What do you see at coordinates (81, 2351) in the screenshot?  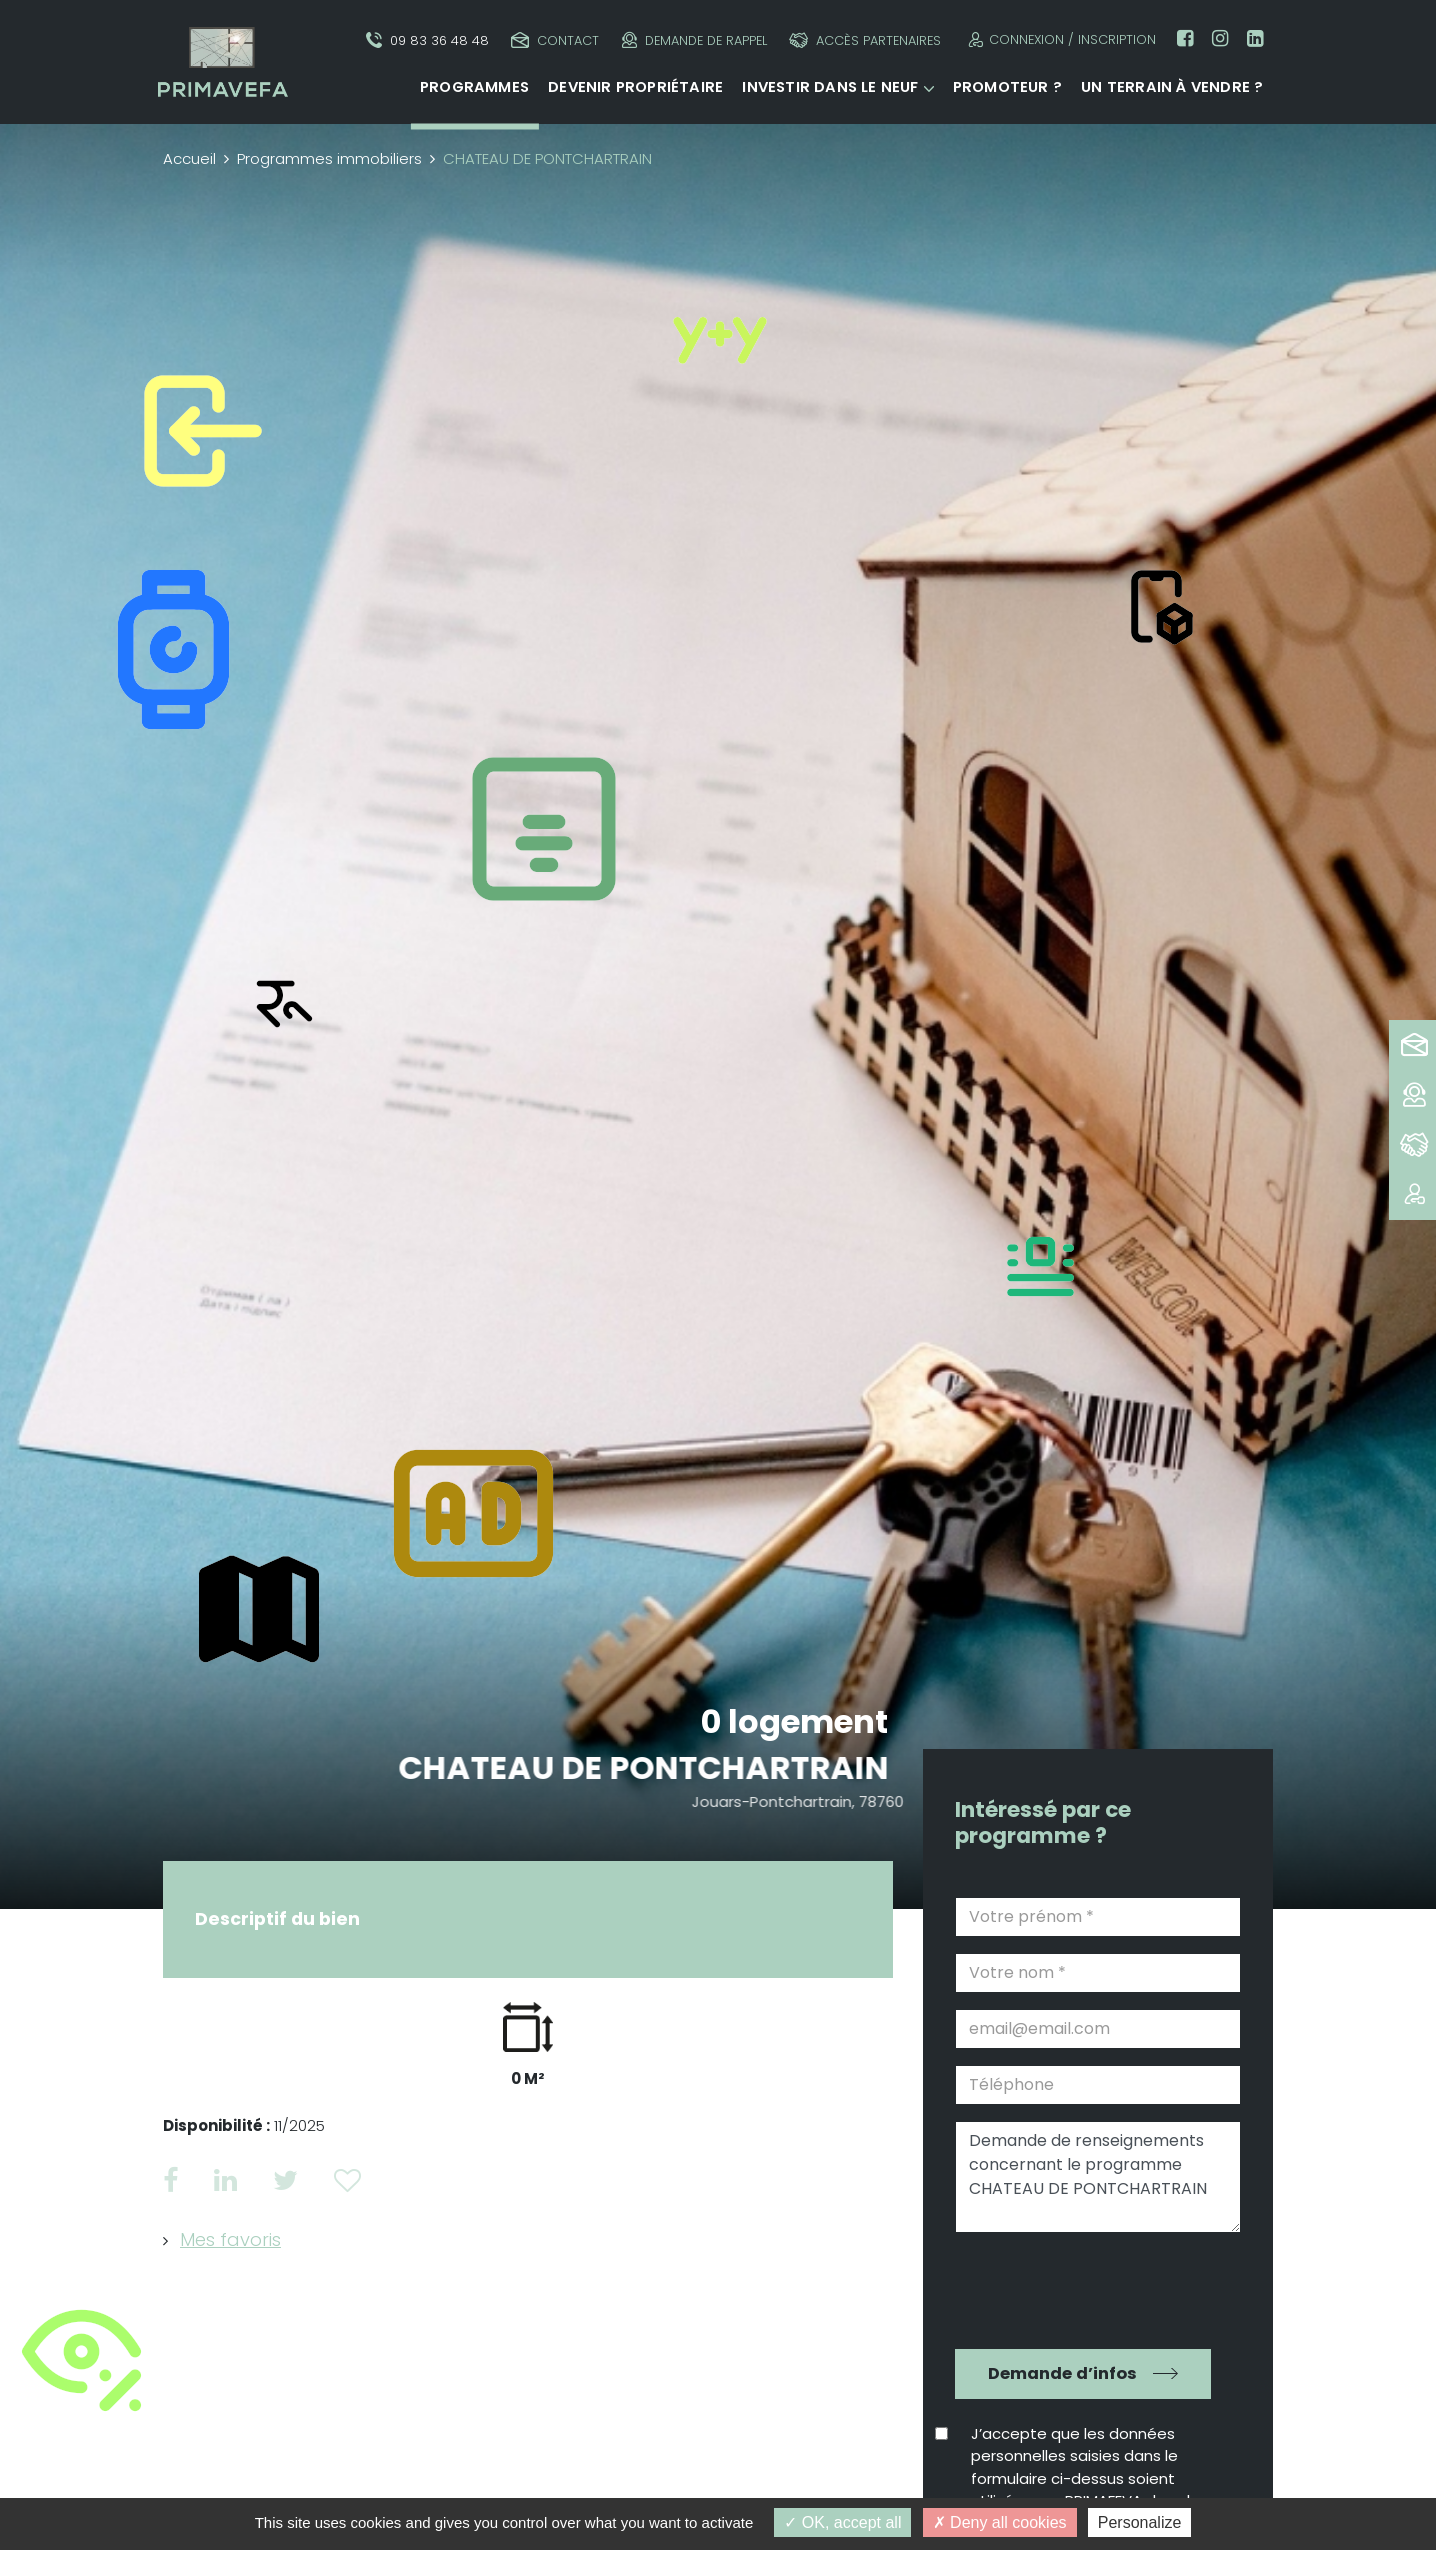 I see `view available discounts or promotions` at bounding box center [81, 2351].